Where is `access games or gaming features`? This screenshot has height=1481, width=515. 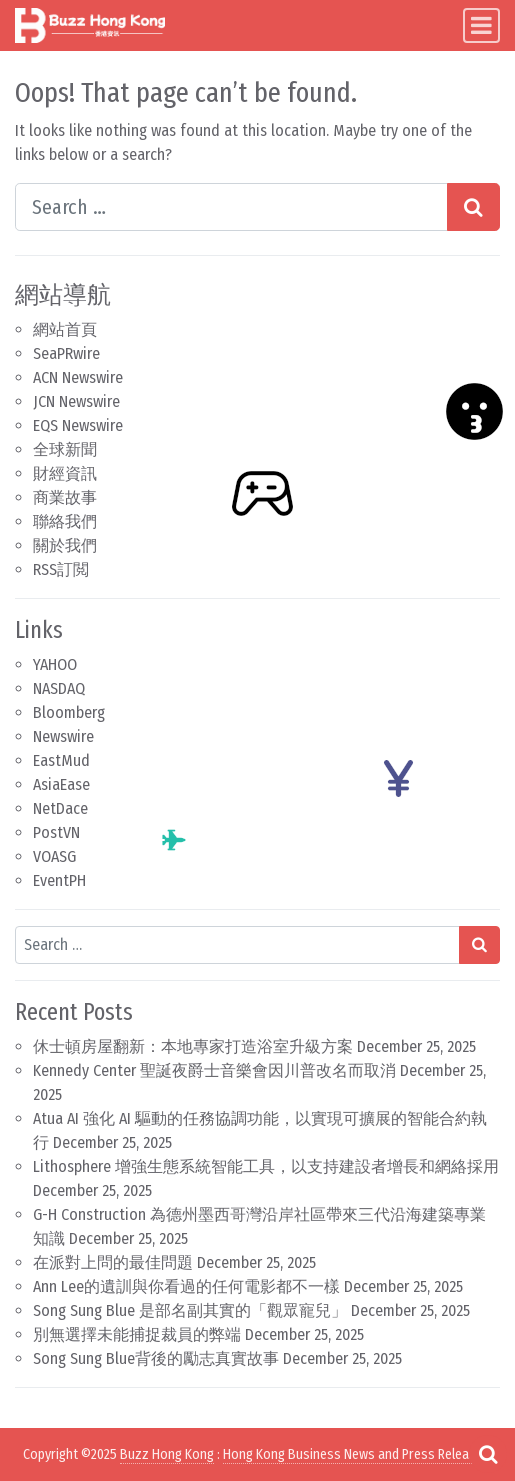 access games or gaming features is located at coordinates (262, 493).